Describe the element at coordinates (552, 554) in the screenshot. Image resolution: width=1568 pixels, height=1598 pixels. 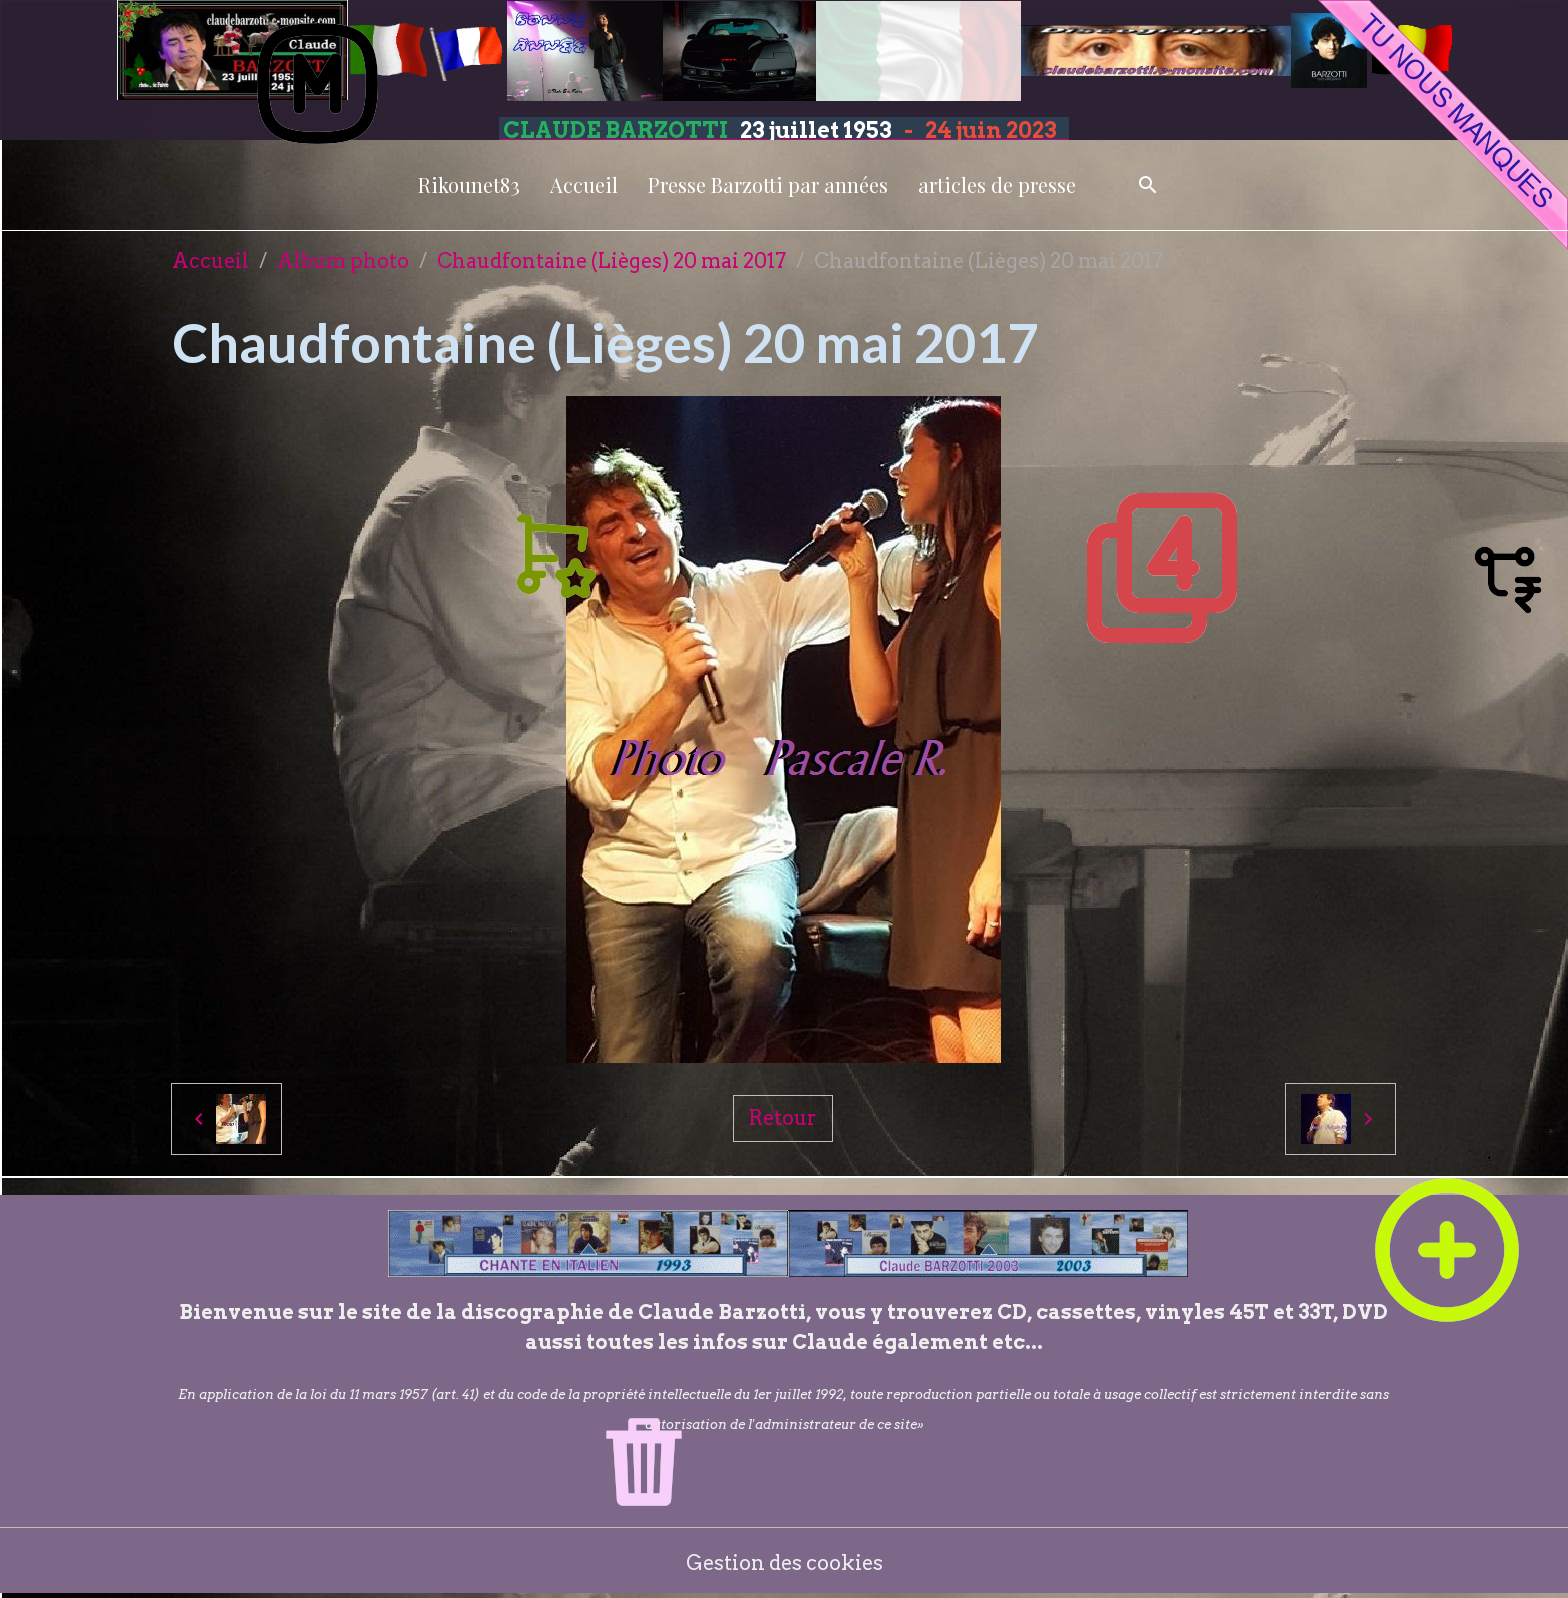
I see `view favorite or starred items in cart` at that location.